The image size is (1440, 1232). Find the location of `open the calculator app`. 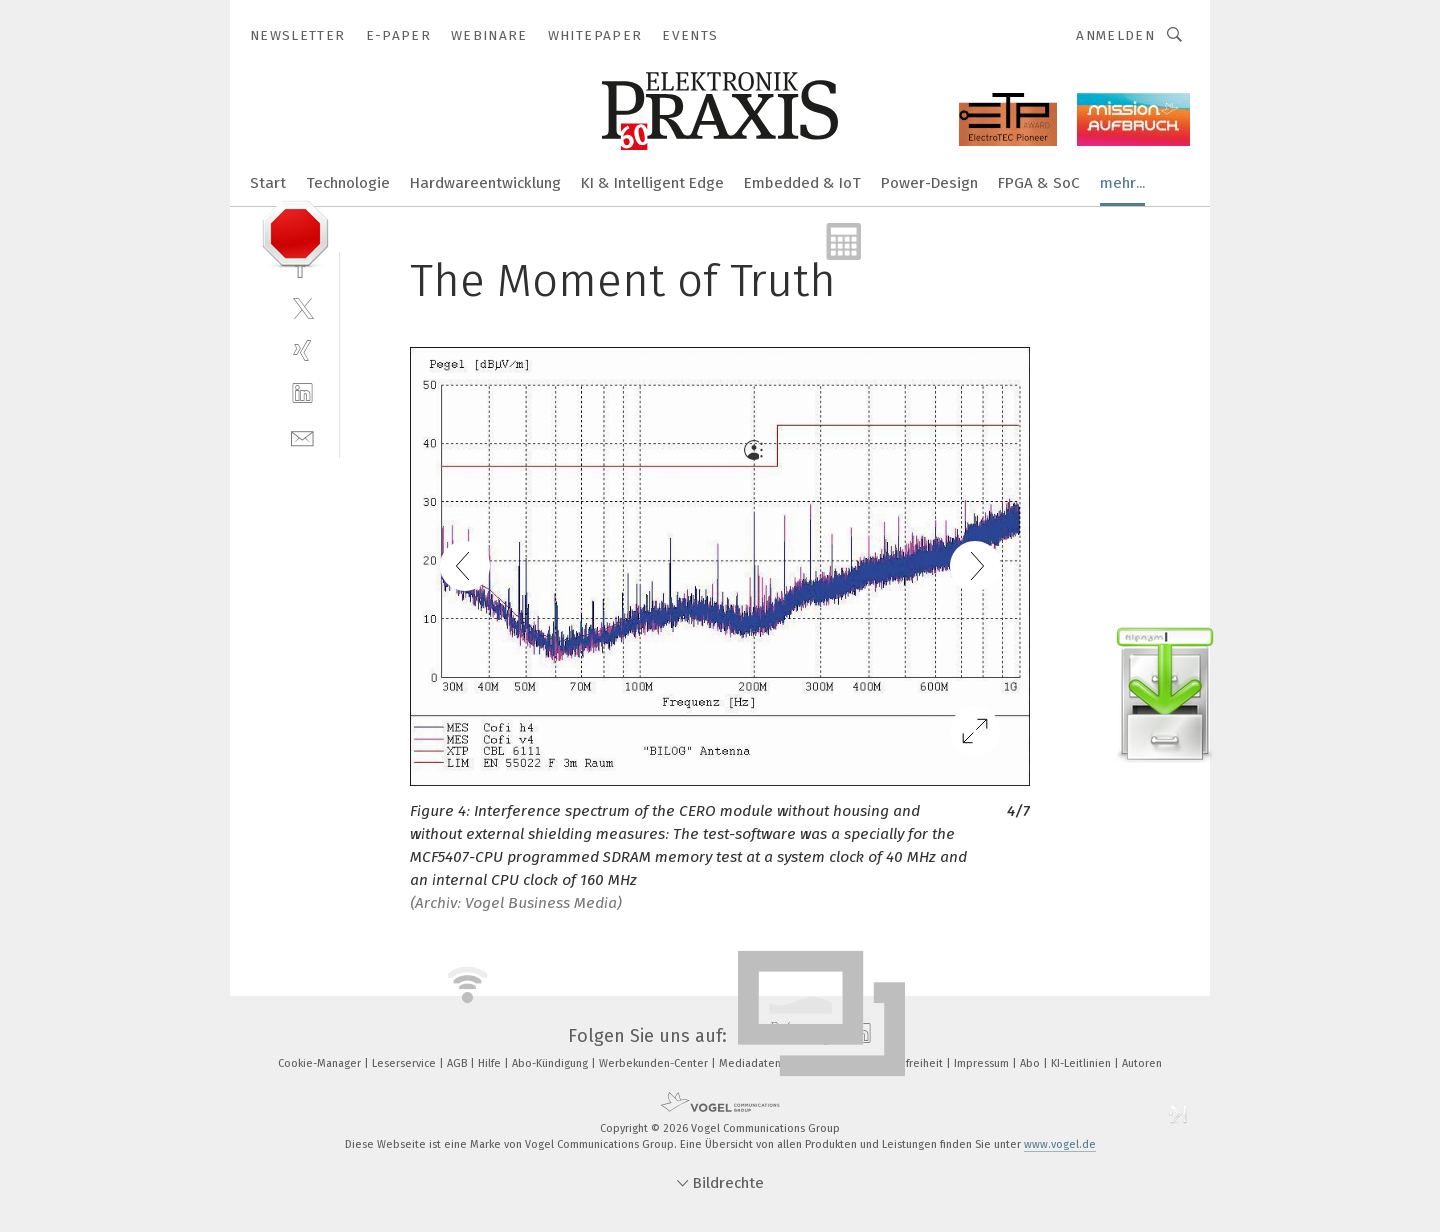

open the calculator app is located at coordinates (842, 241).